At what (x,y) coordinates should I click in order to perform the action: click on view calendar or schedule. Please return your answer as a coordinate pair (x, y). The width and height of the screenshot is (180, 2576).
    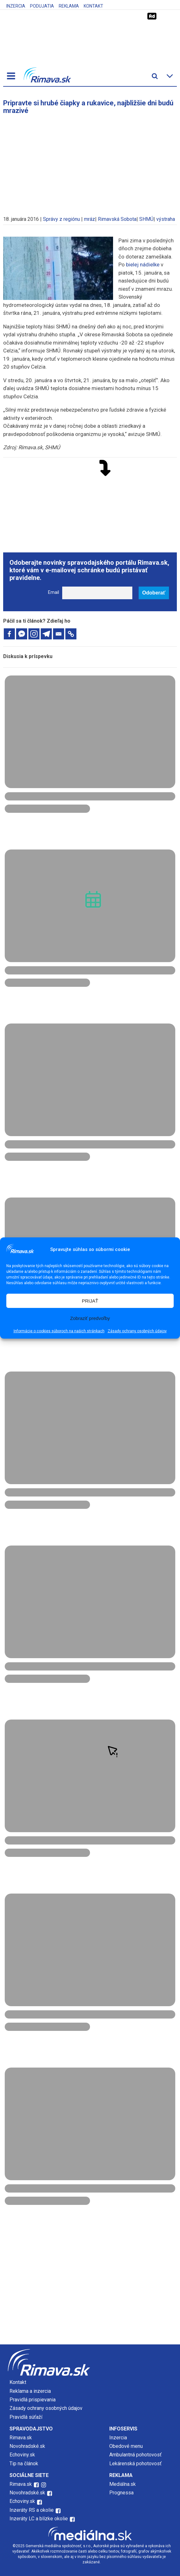
    Looking at the image, I should click on (93, 900).